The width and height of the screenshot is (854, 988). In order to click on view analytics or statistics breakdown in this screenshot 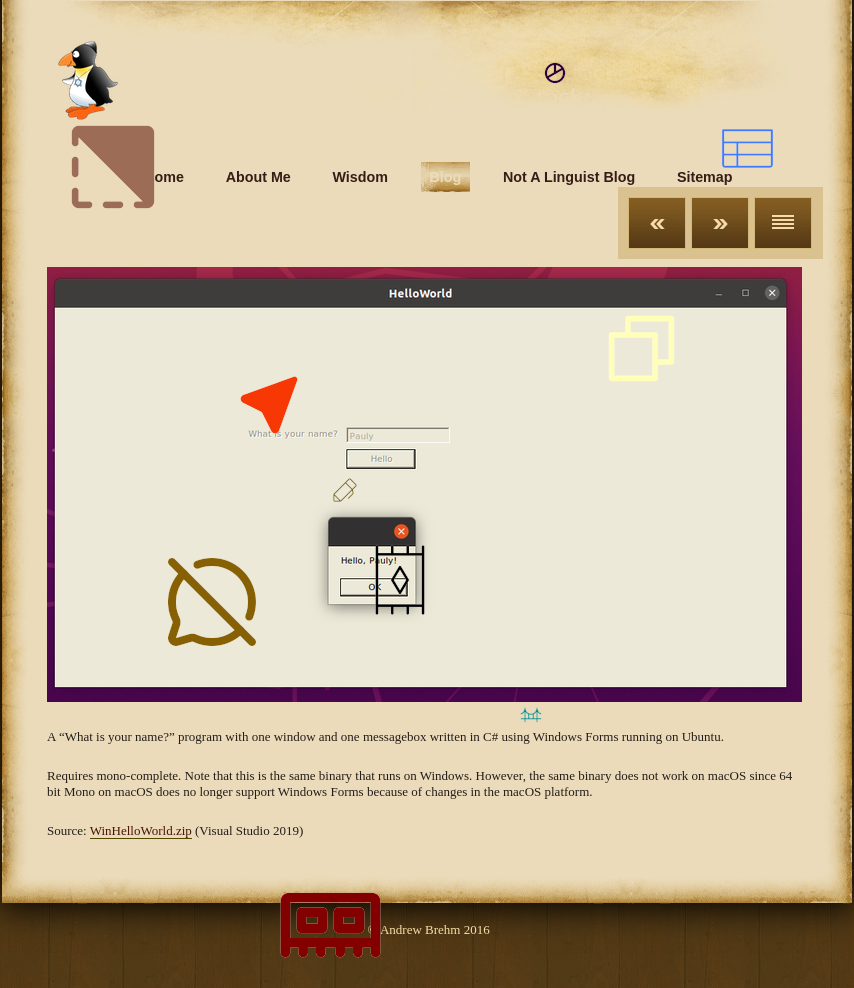, I will do `click(555, 73)`.